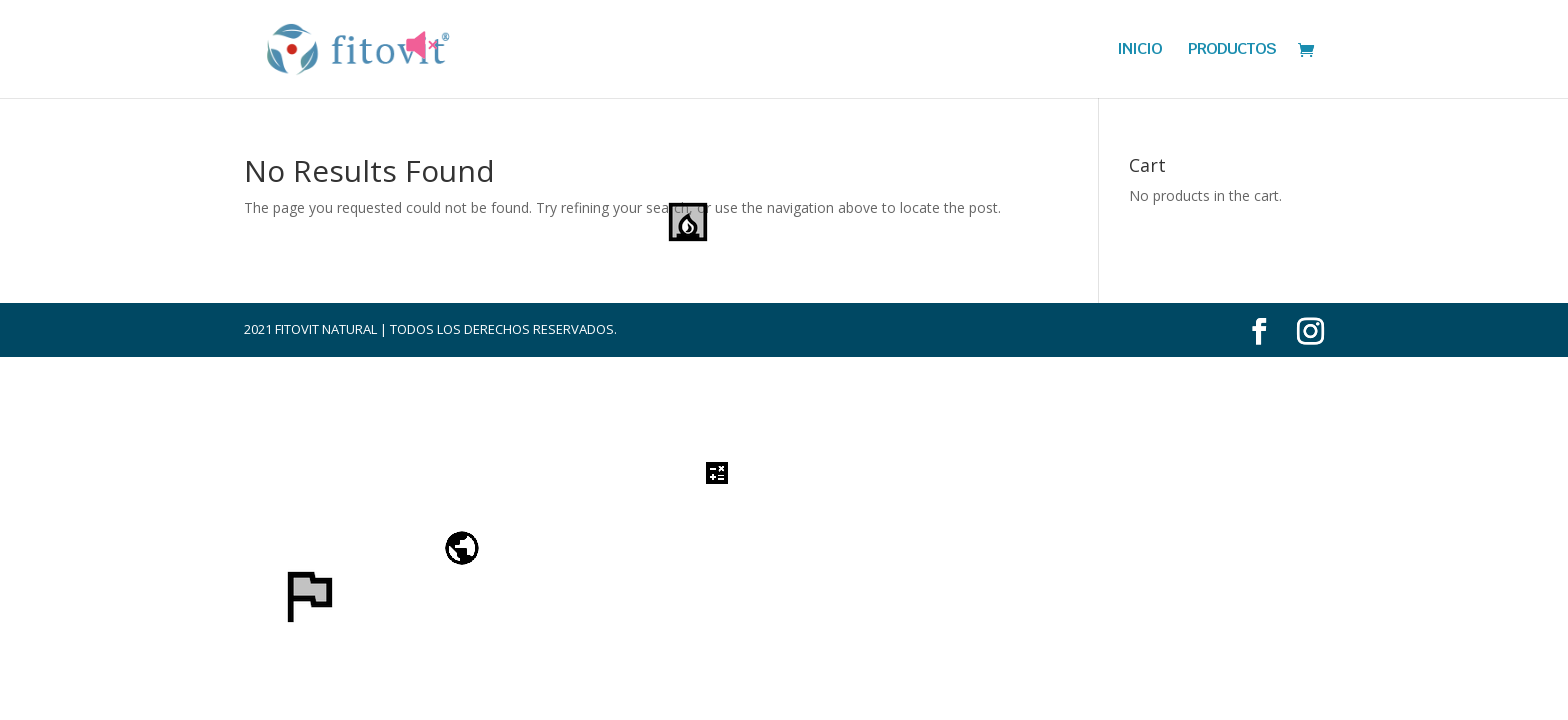  What do you see at coordinates (462, 548) in the screenshot?
I see `access public or global content` at bounding box center [462, 548].